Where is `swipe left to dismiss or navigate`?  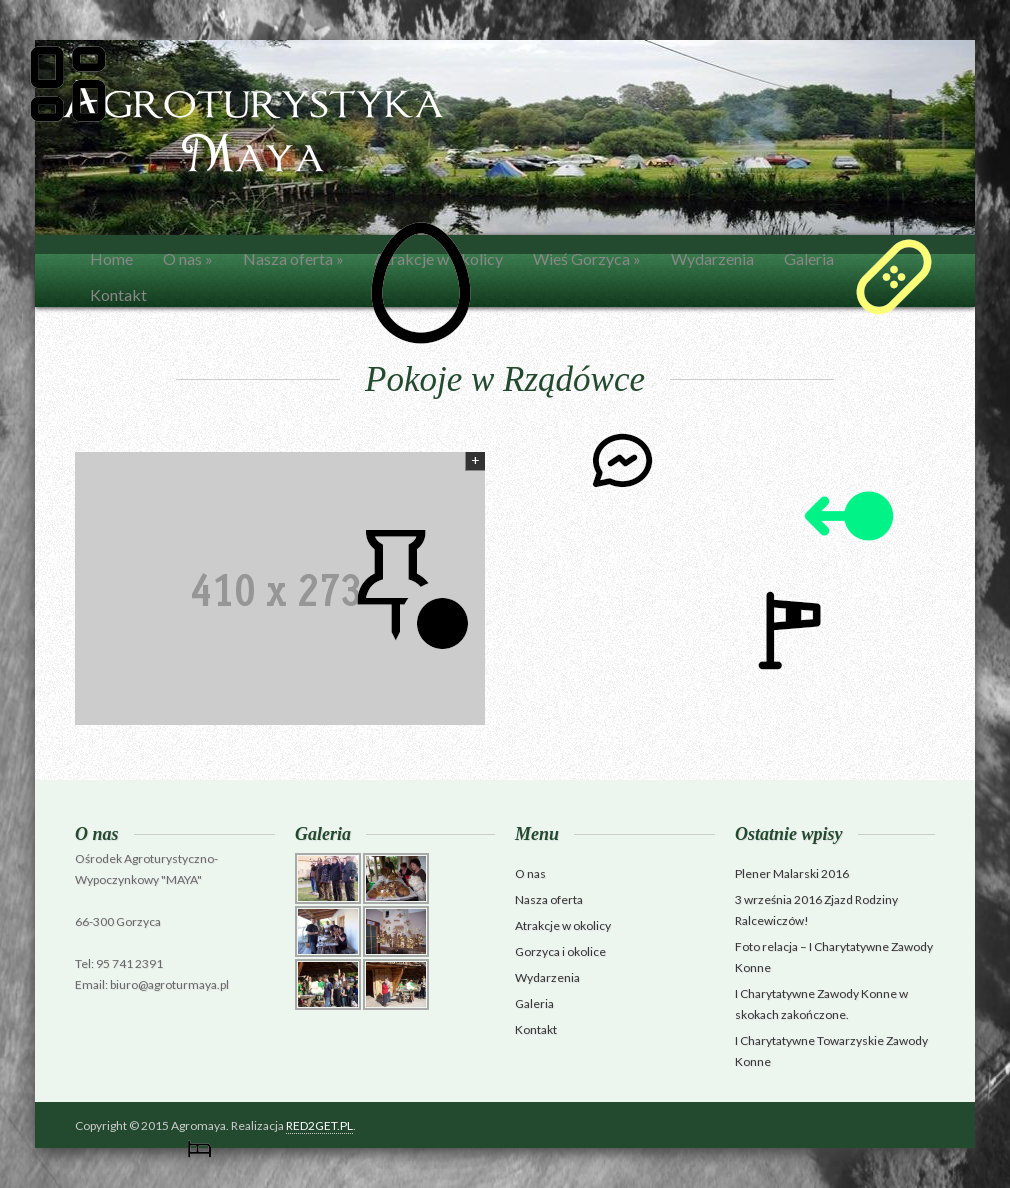 swipe left to dismiss or navigate is located at coordinates (849, 516).